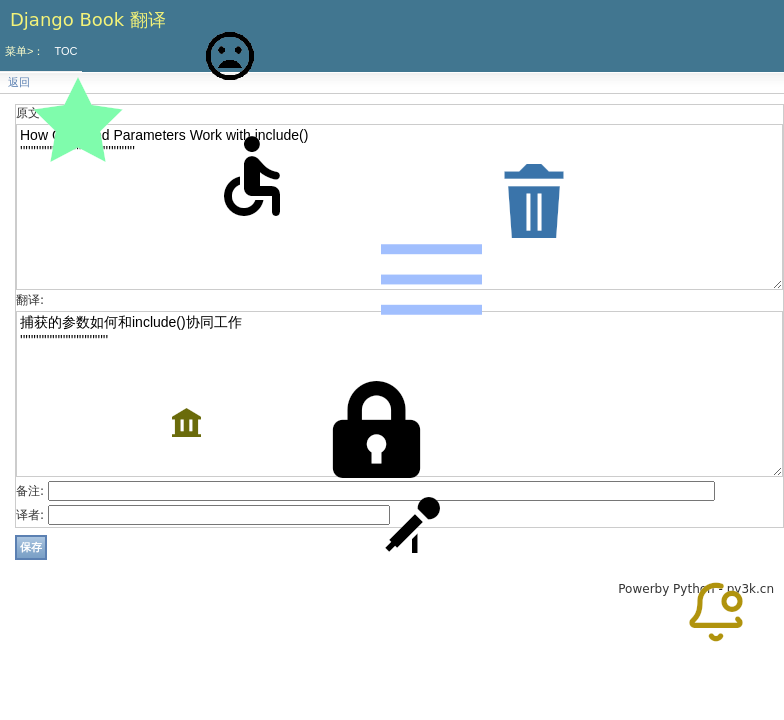 The image size is (784, 720). I want to click on rate your experience as negative, so click(230, 56).